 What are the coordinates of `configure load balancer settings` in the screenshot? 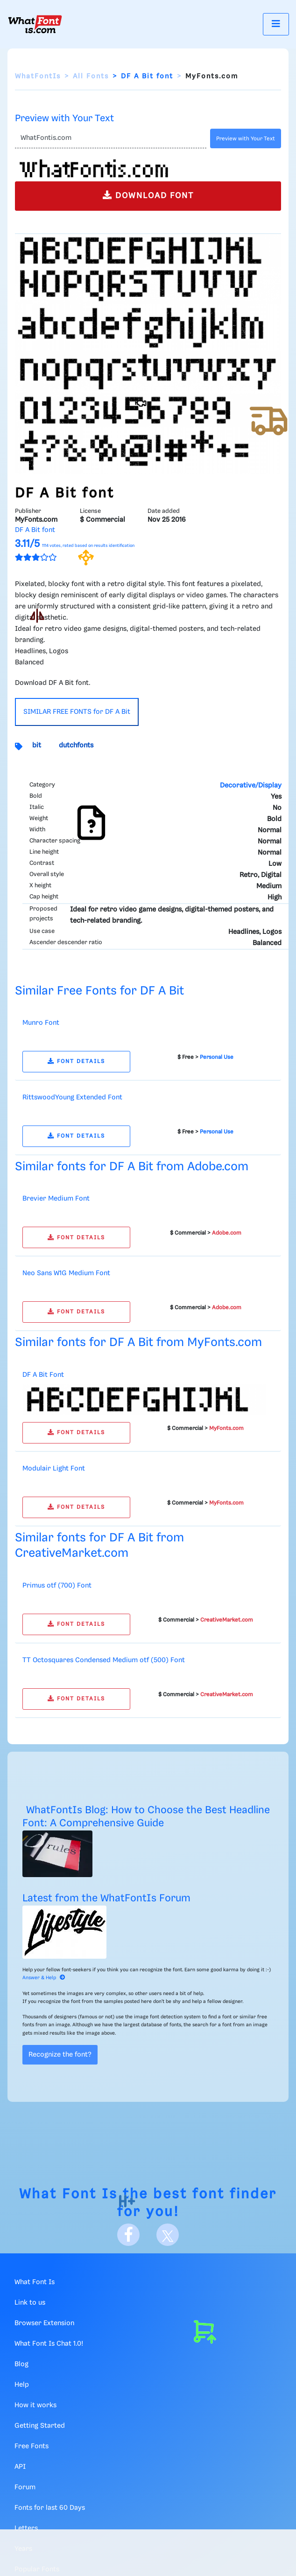 It's located at (86, 558).